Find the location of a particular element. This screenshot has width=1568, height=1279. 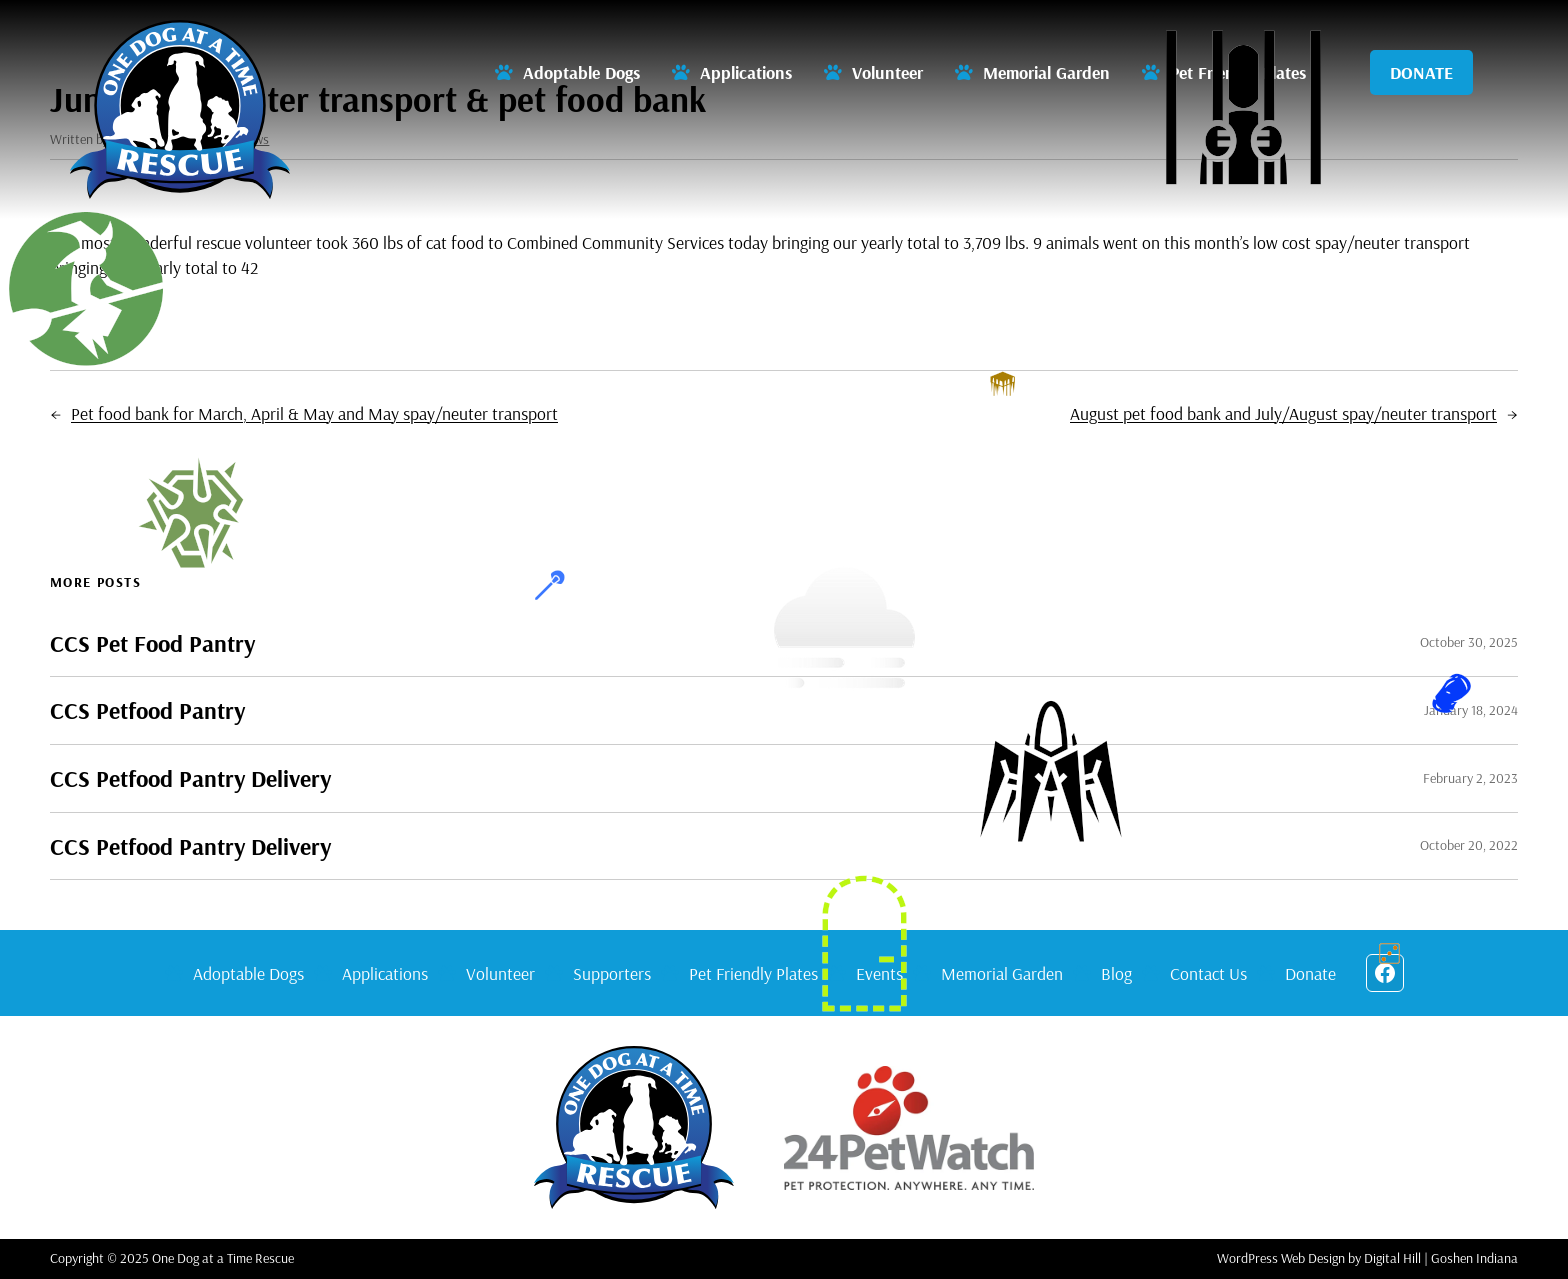

discover a hidden passage or secret area is located at coordinates (864, 943).